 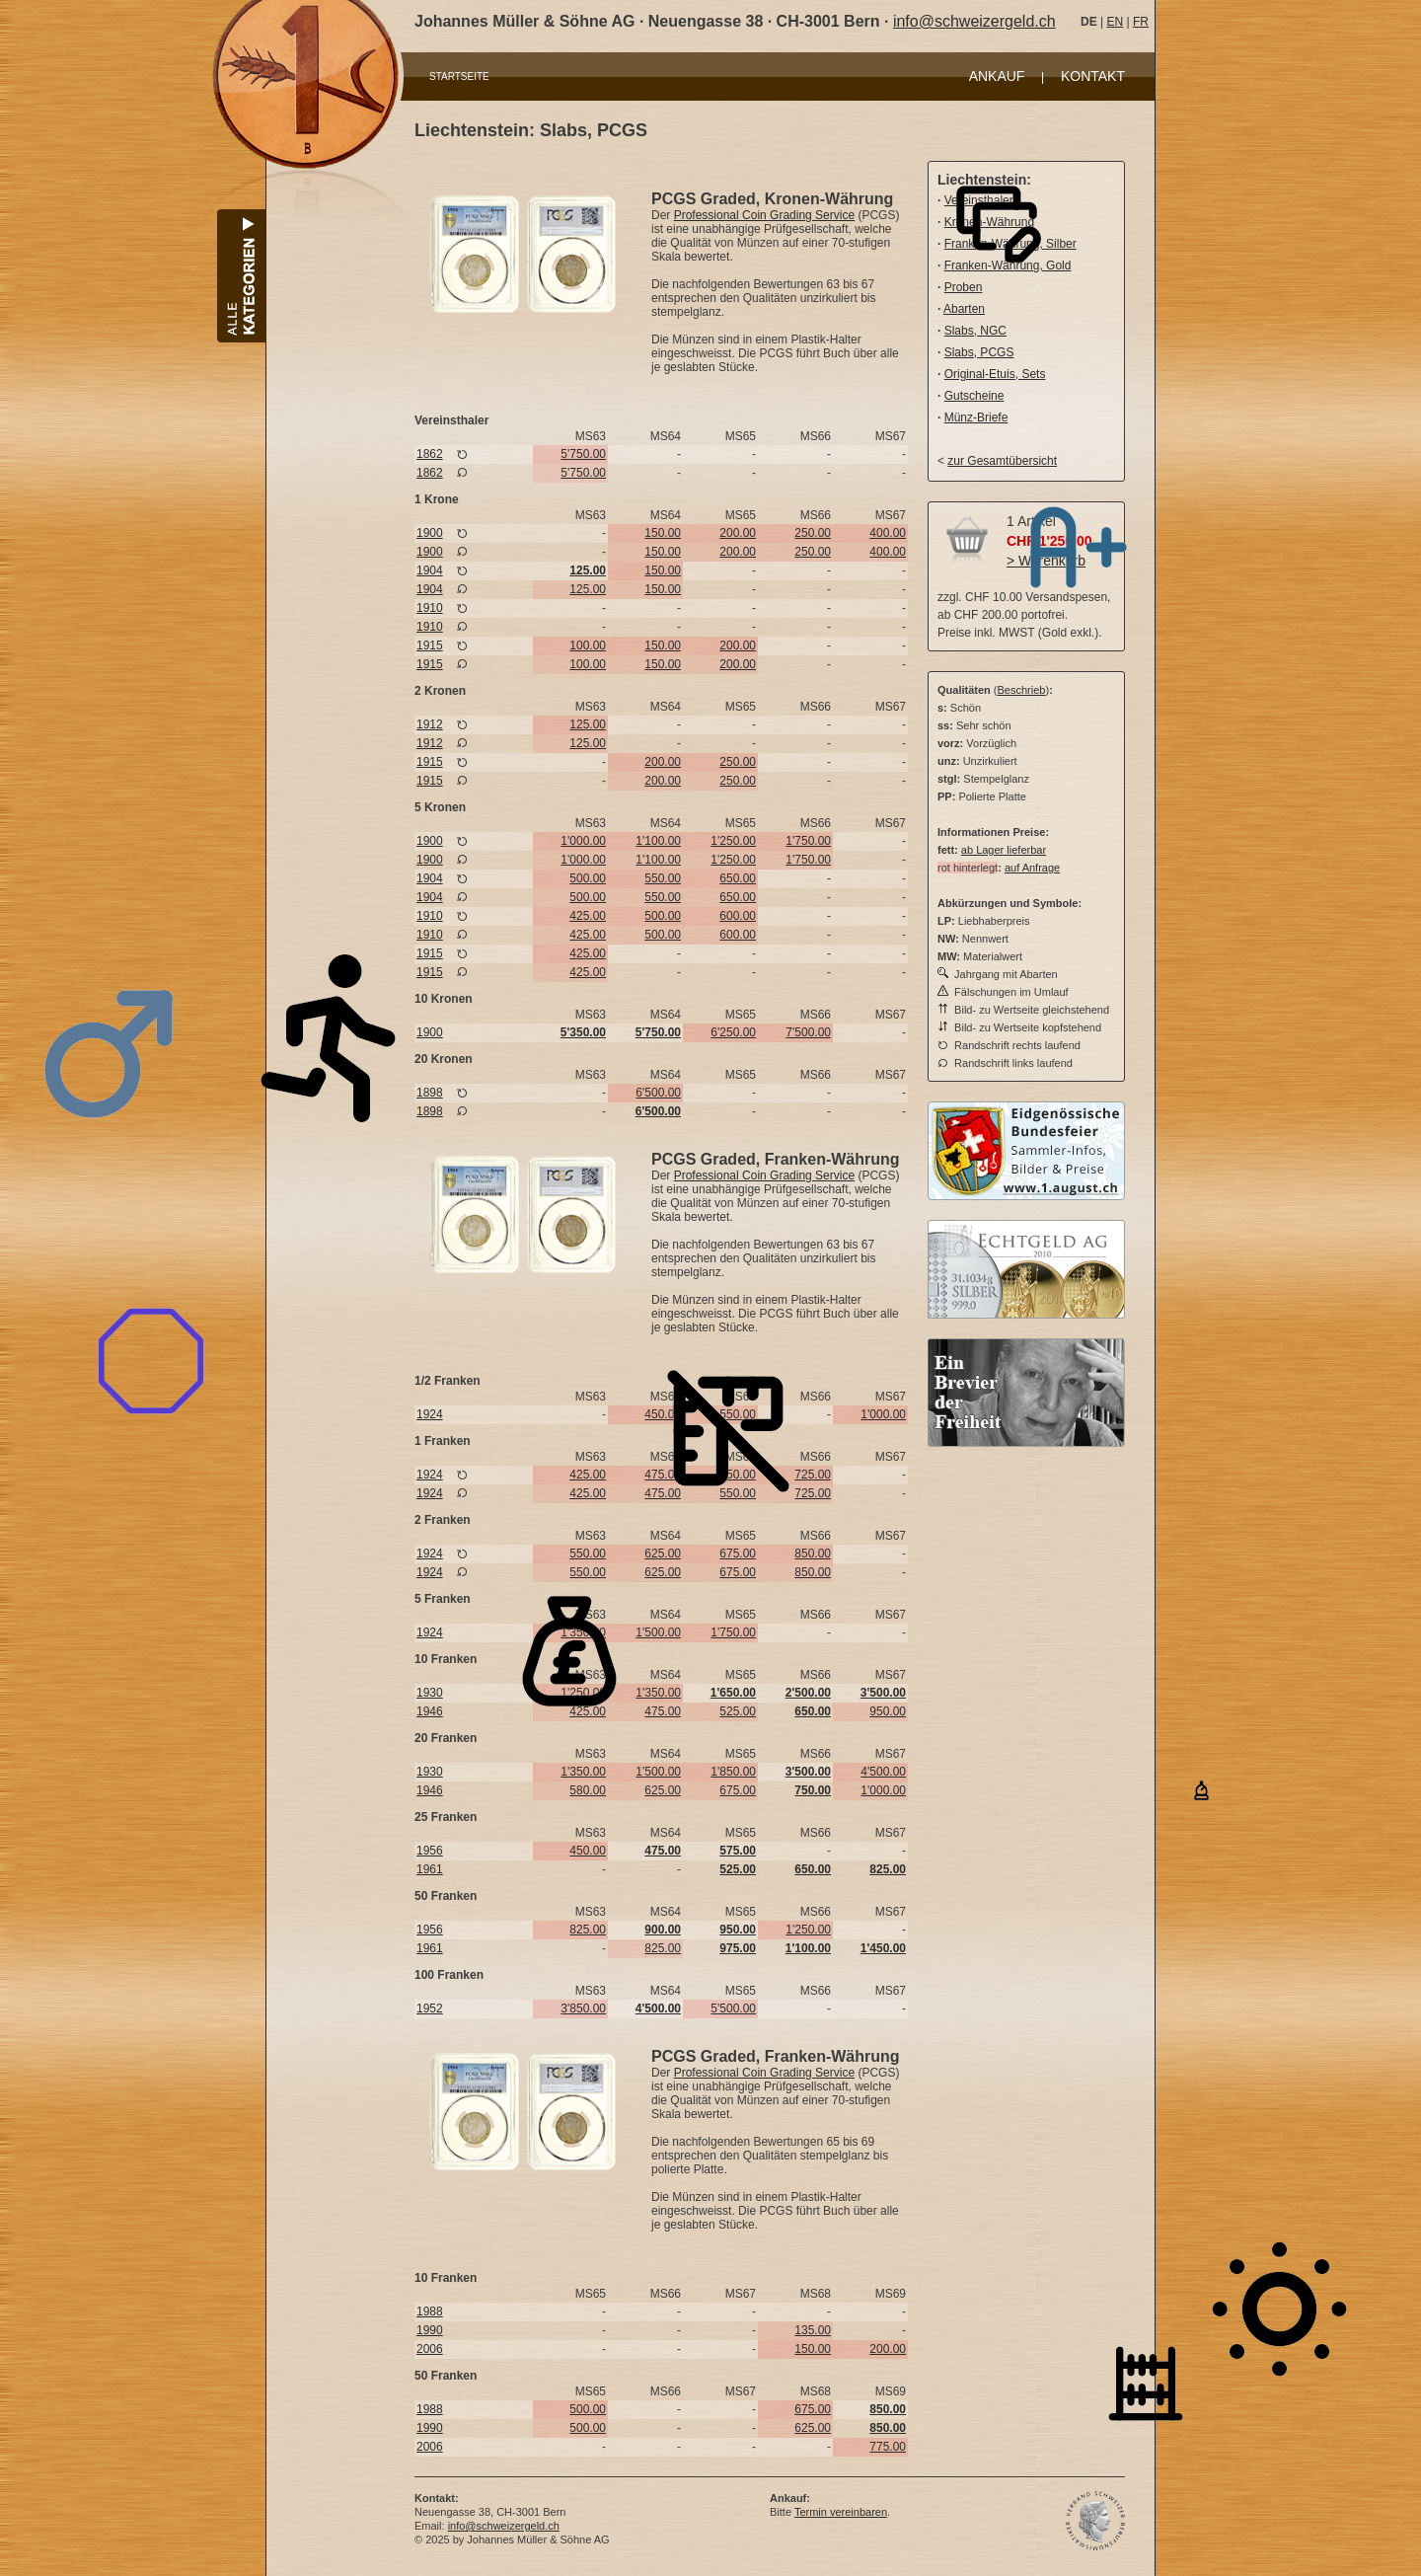 What do you see at coordinates (109, 1054) in the screenshot?
I see `indicates male or masculine gender` at bounding box center [109, 1054].